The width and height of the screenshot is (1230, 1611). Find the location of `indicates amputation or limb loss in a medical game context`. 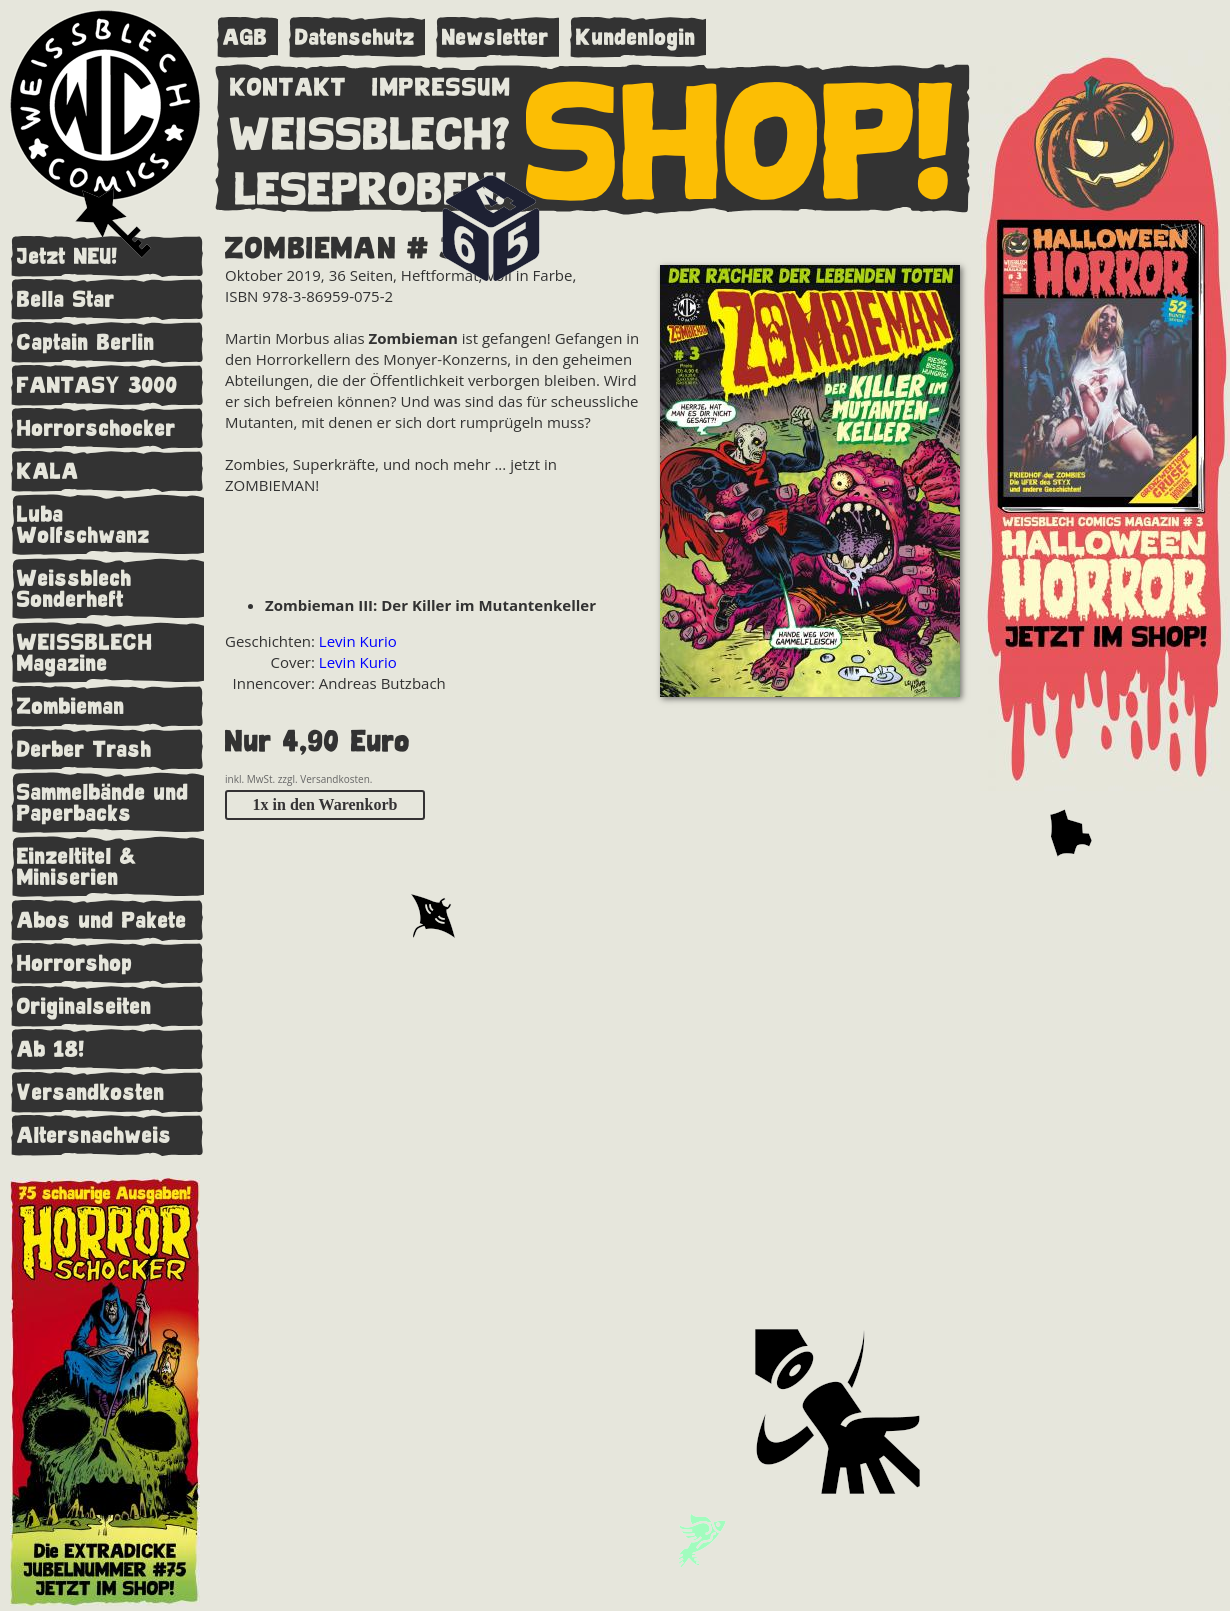

indicates amputation or limb loss in a medical game context is located at coordinates (837, 1411).